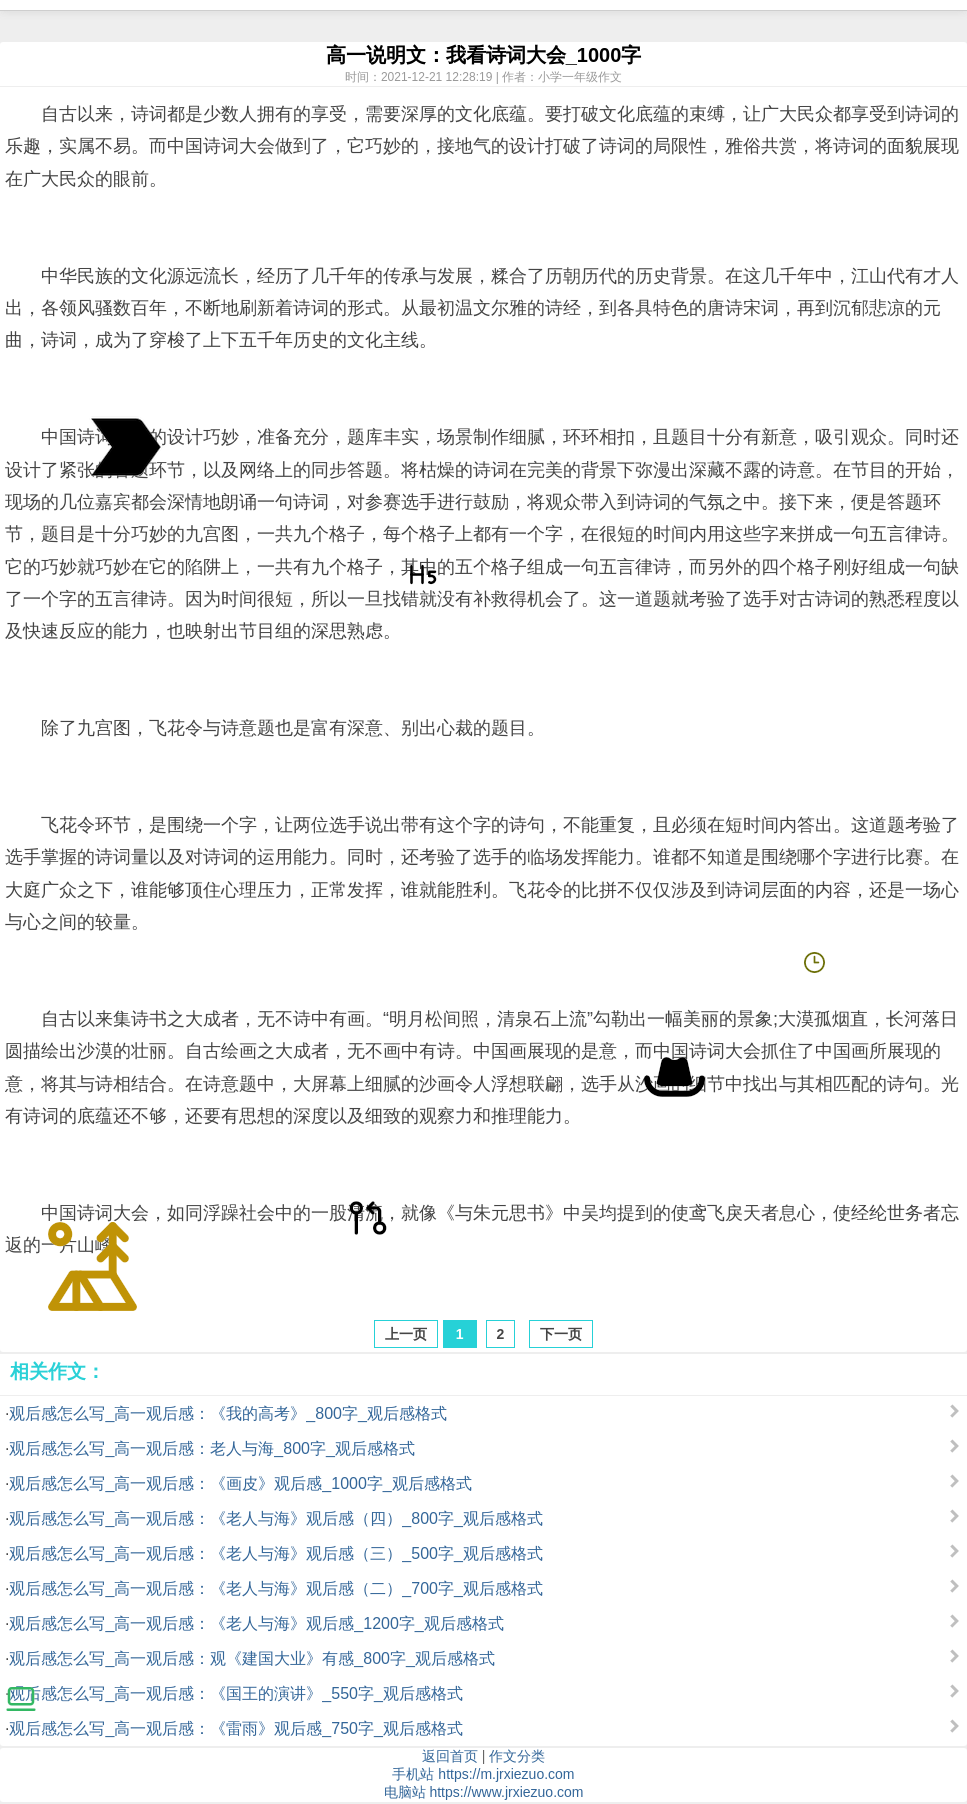 This screenshot has height=1804, width=967. What do you see at coordinates (368, 1218) in the screenshot?
I see `create a new pull request` at bounding box center [368, 1218].